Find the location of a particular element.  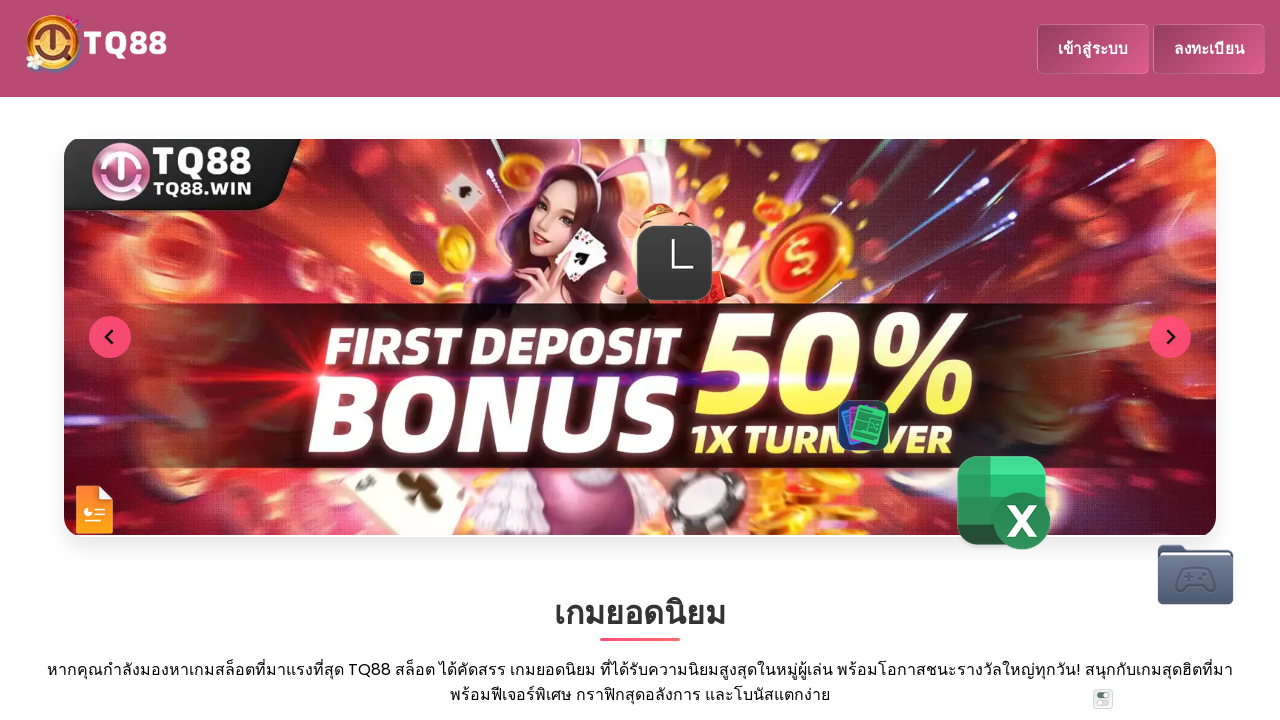

open Microsoft Excel is located at coordinates (1001, 500).